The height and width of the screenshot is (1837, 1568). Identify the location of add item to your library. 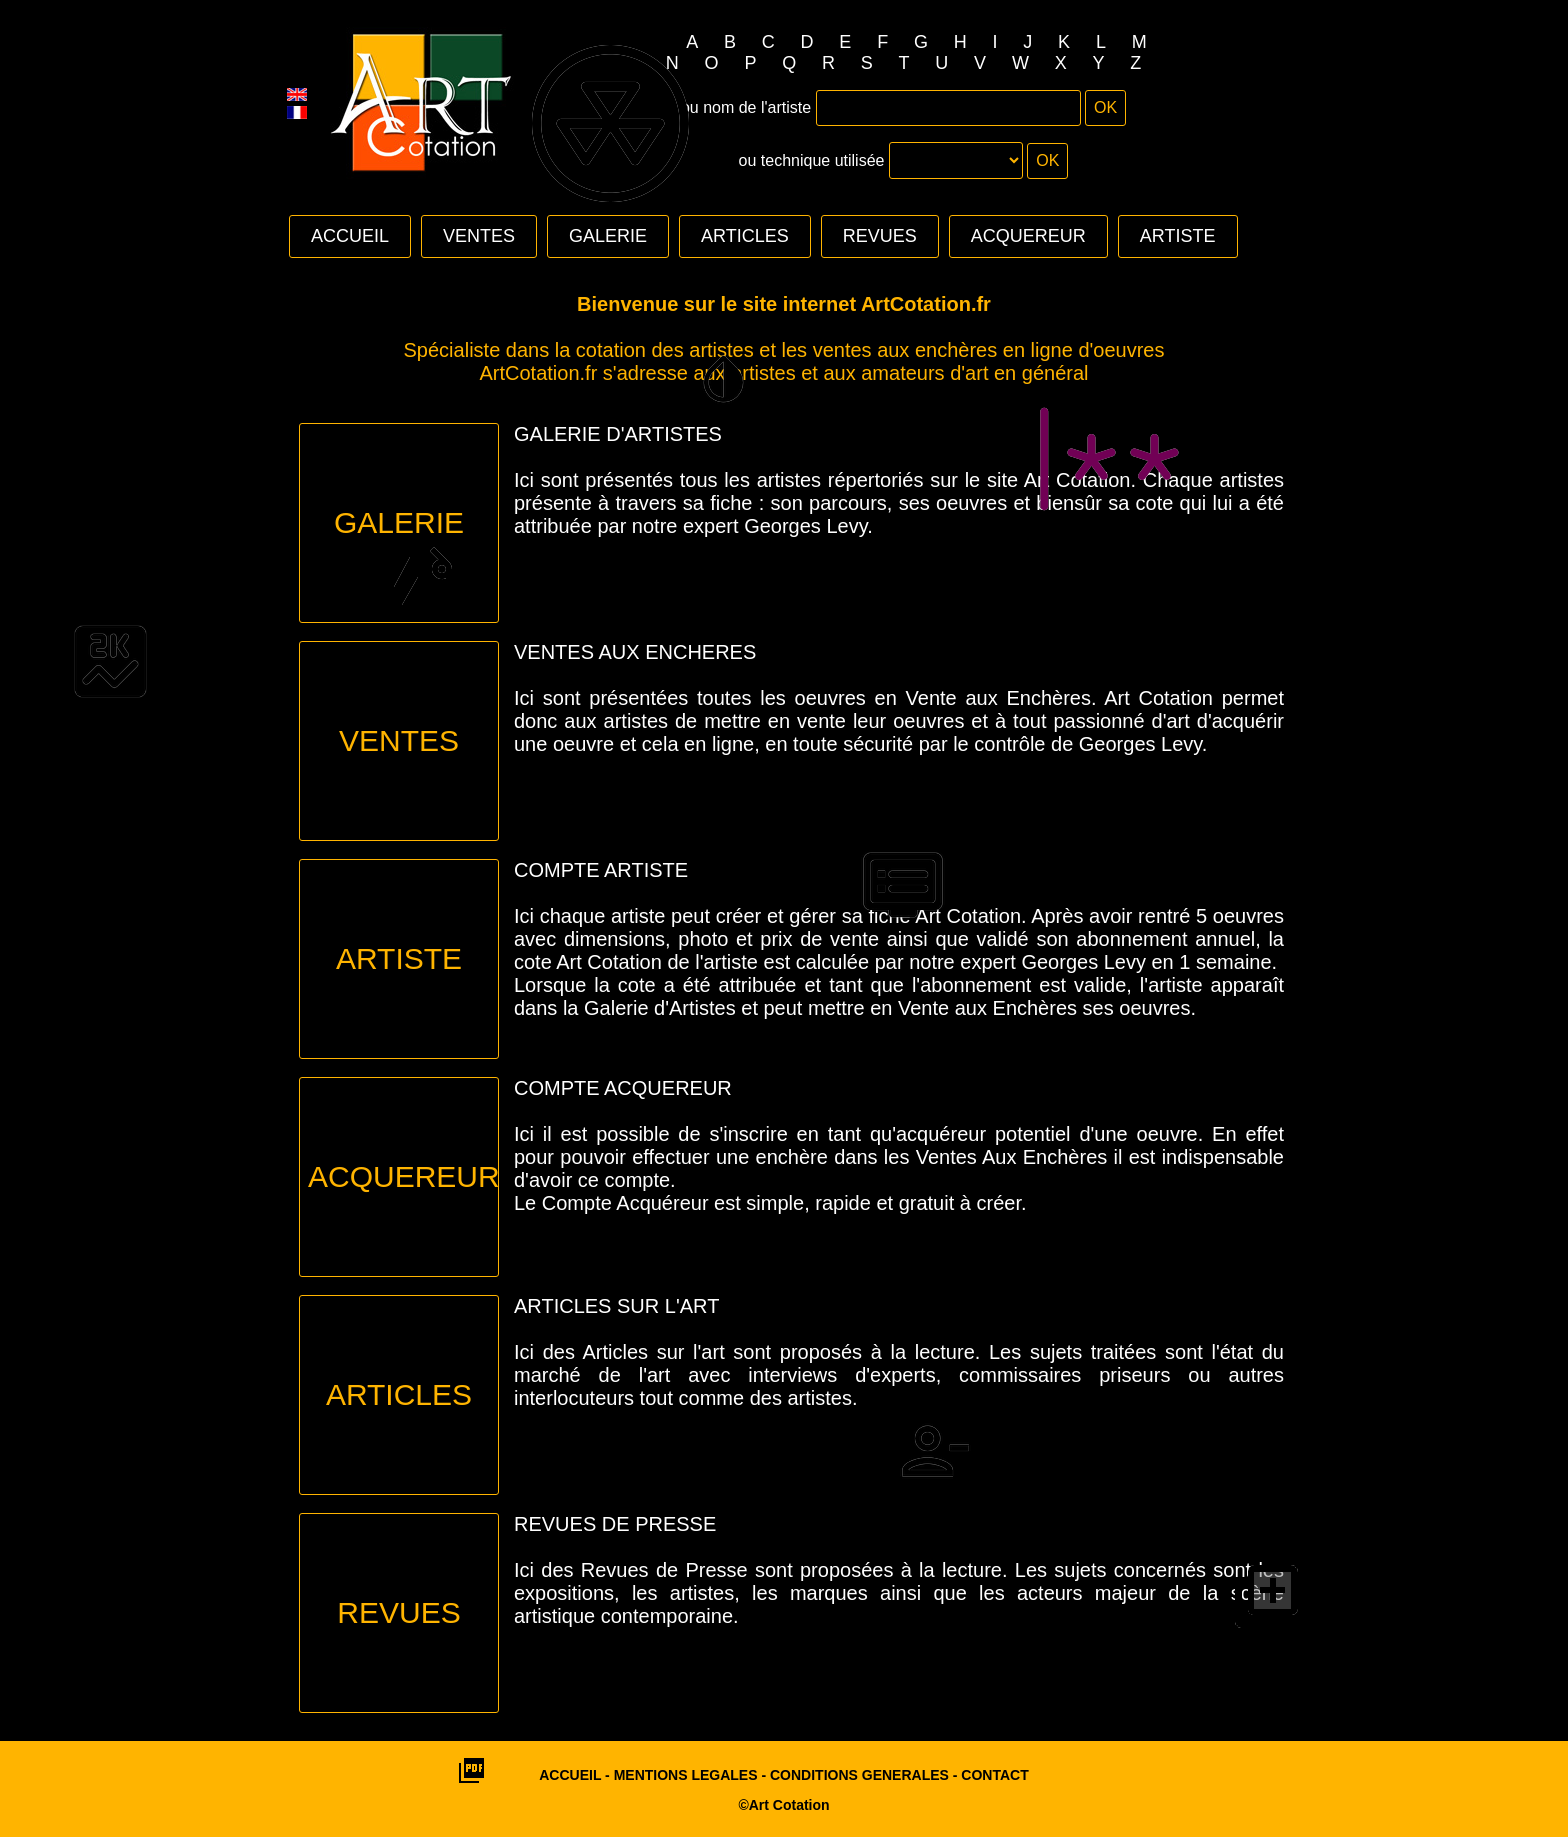
(1266, 1596).